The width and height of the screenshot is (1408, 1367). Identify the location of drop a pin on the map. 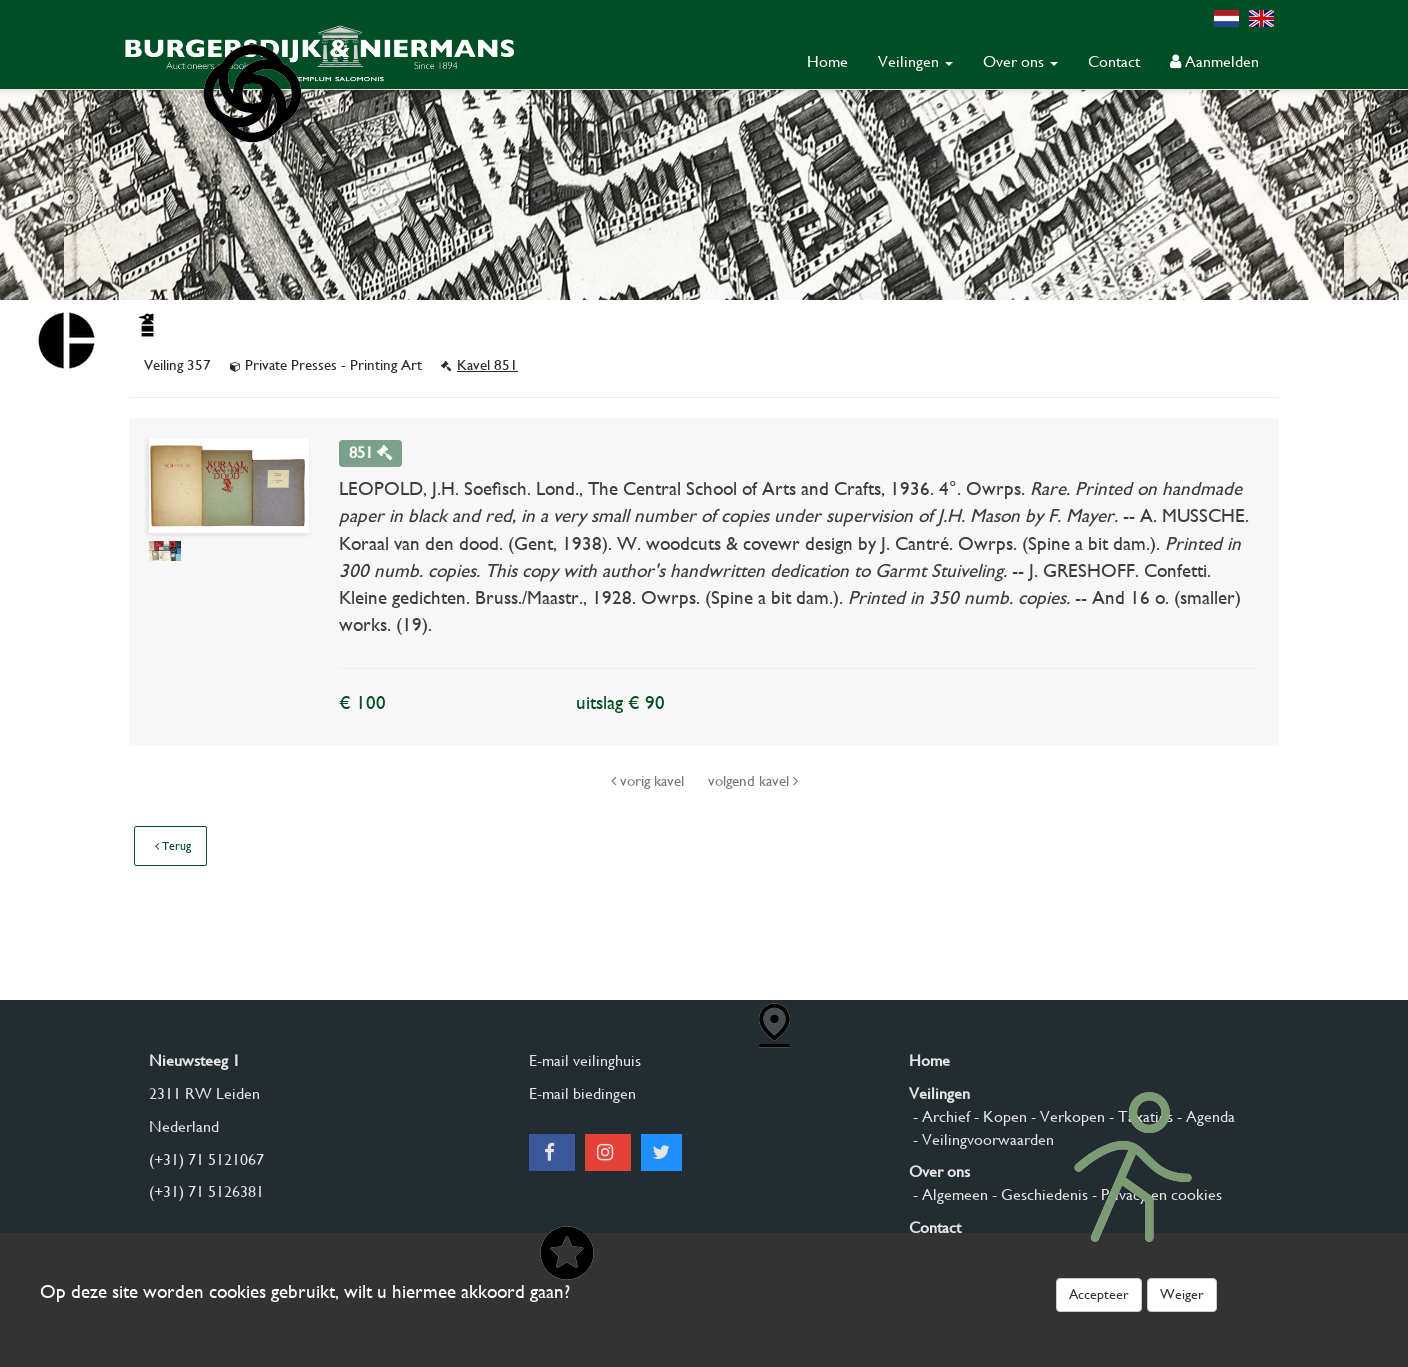
(774, 1025).